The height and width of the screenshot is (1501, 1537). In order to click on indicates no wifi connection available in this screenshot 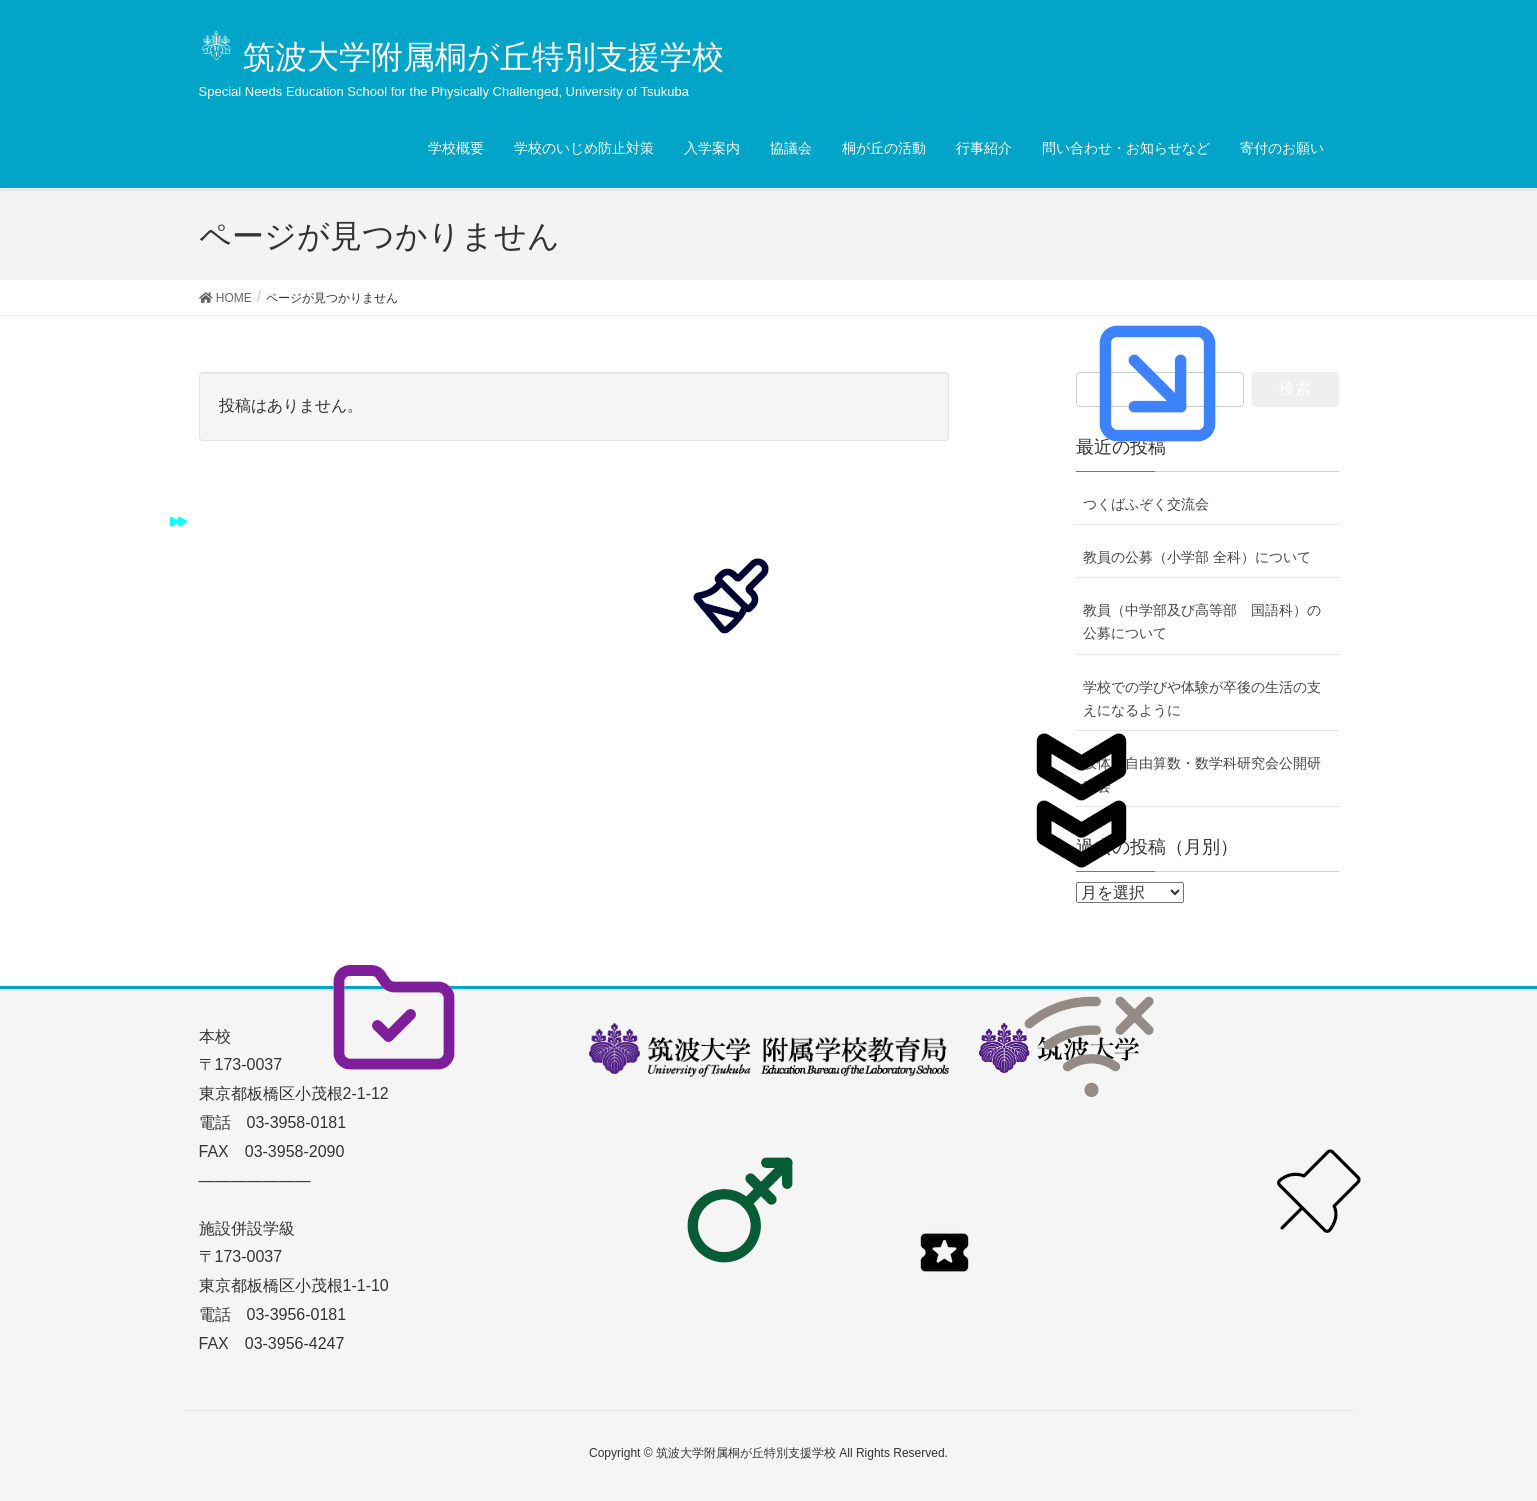, I will do `click(1091, 1044)`.